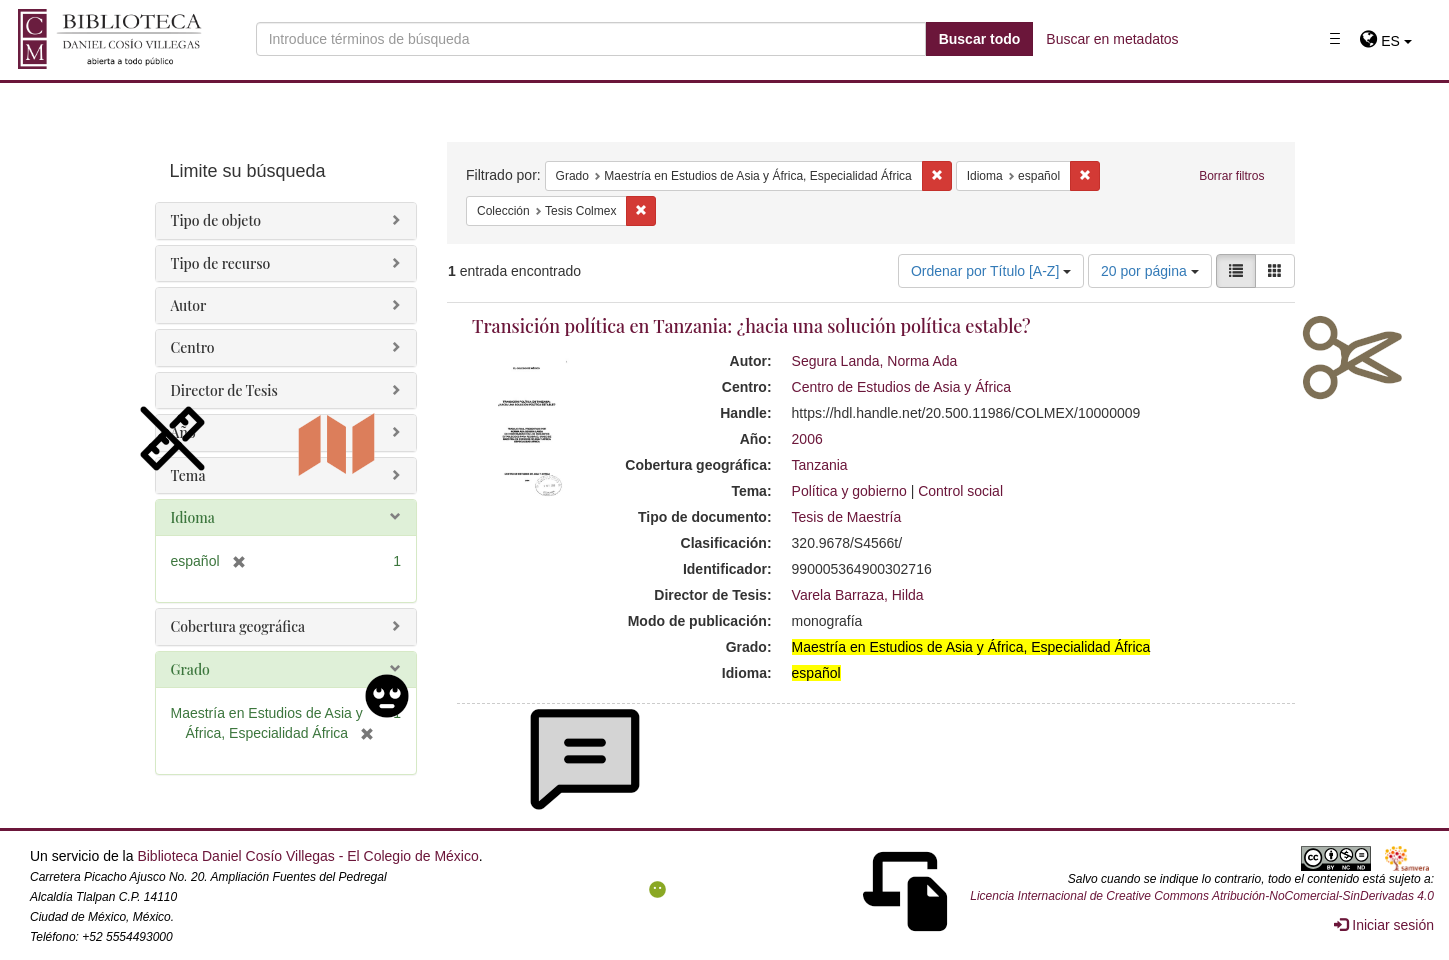 The width and height of the screenshot is (1449, 960). What do you see at coordinates (657, 889) in the screenshot?
I see `indicates a neutral or no-opinion response` at bounding box center [657, 889].